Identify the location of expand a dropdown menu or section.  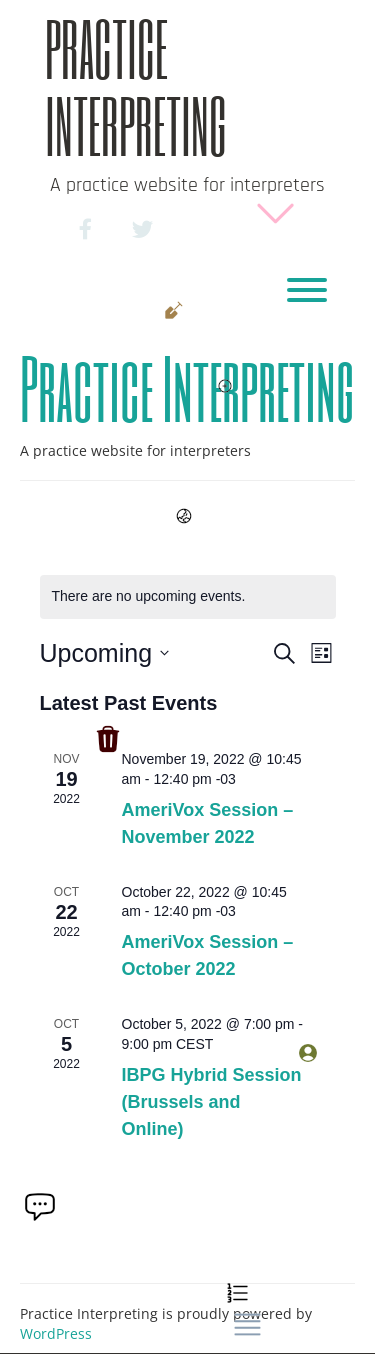
(275, 213).